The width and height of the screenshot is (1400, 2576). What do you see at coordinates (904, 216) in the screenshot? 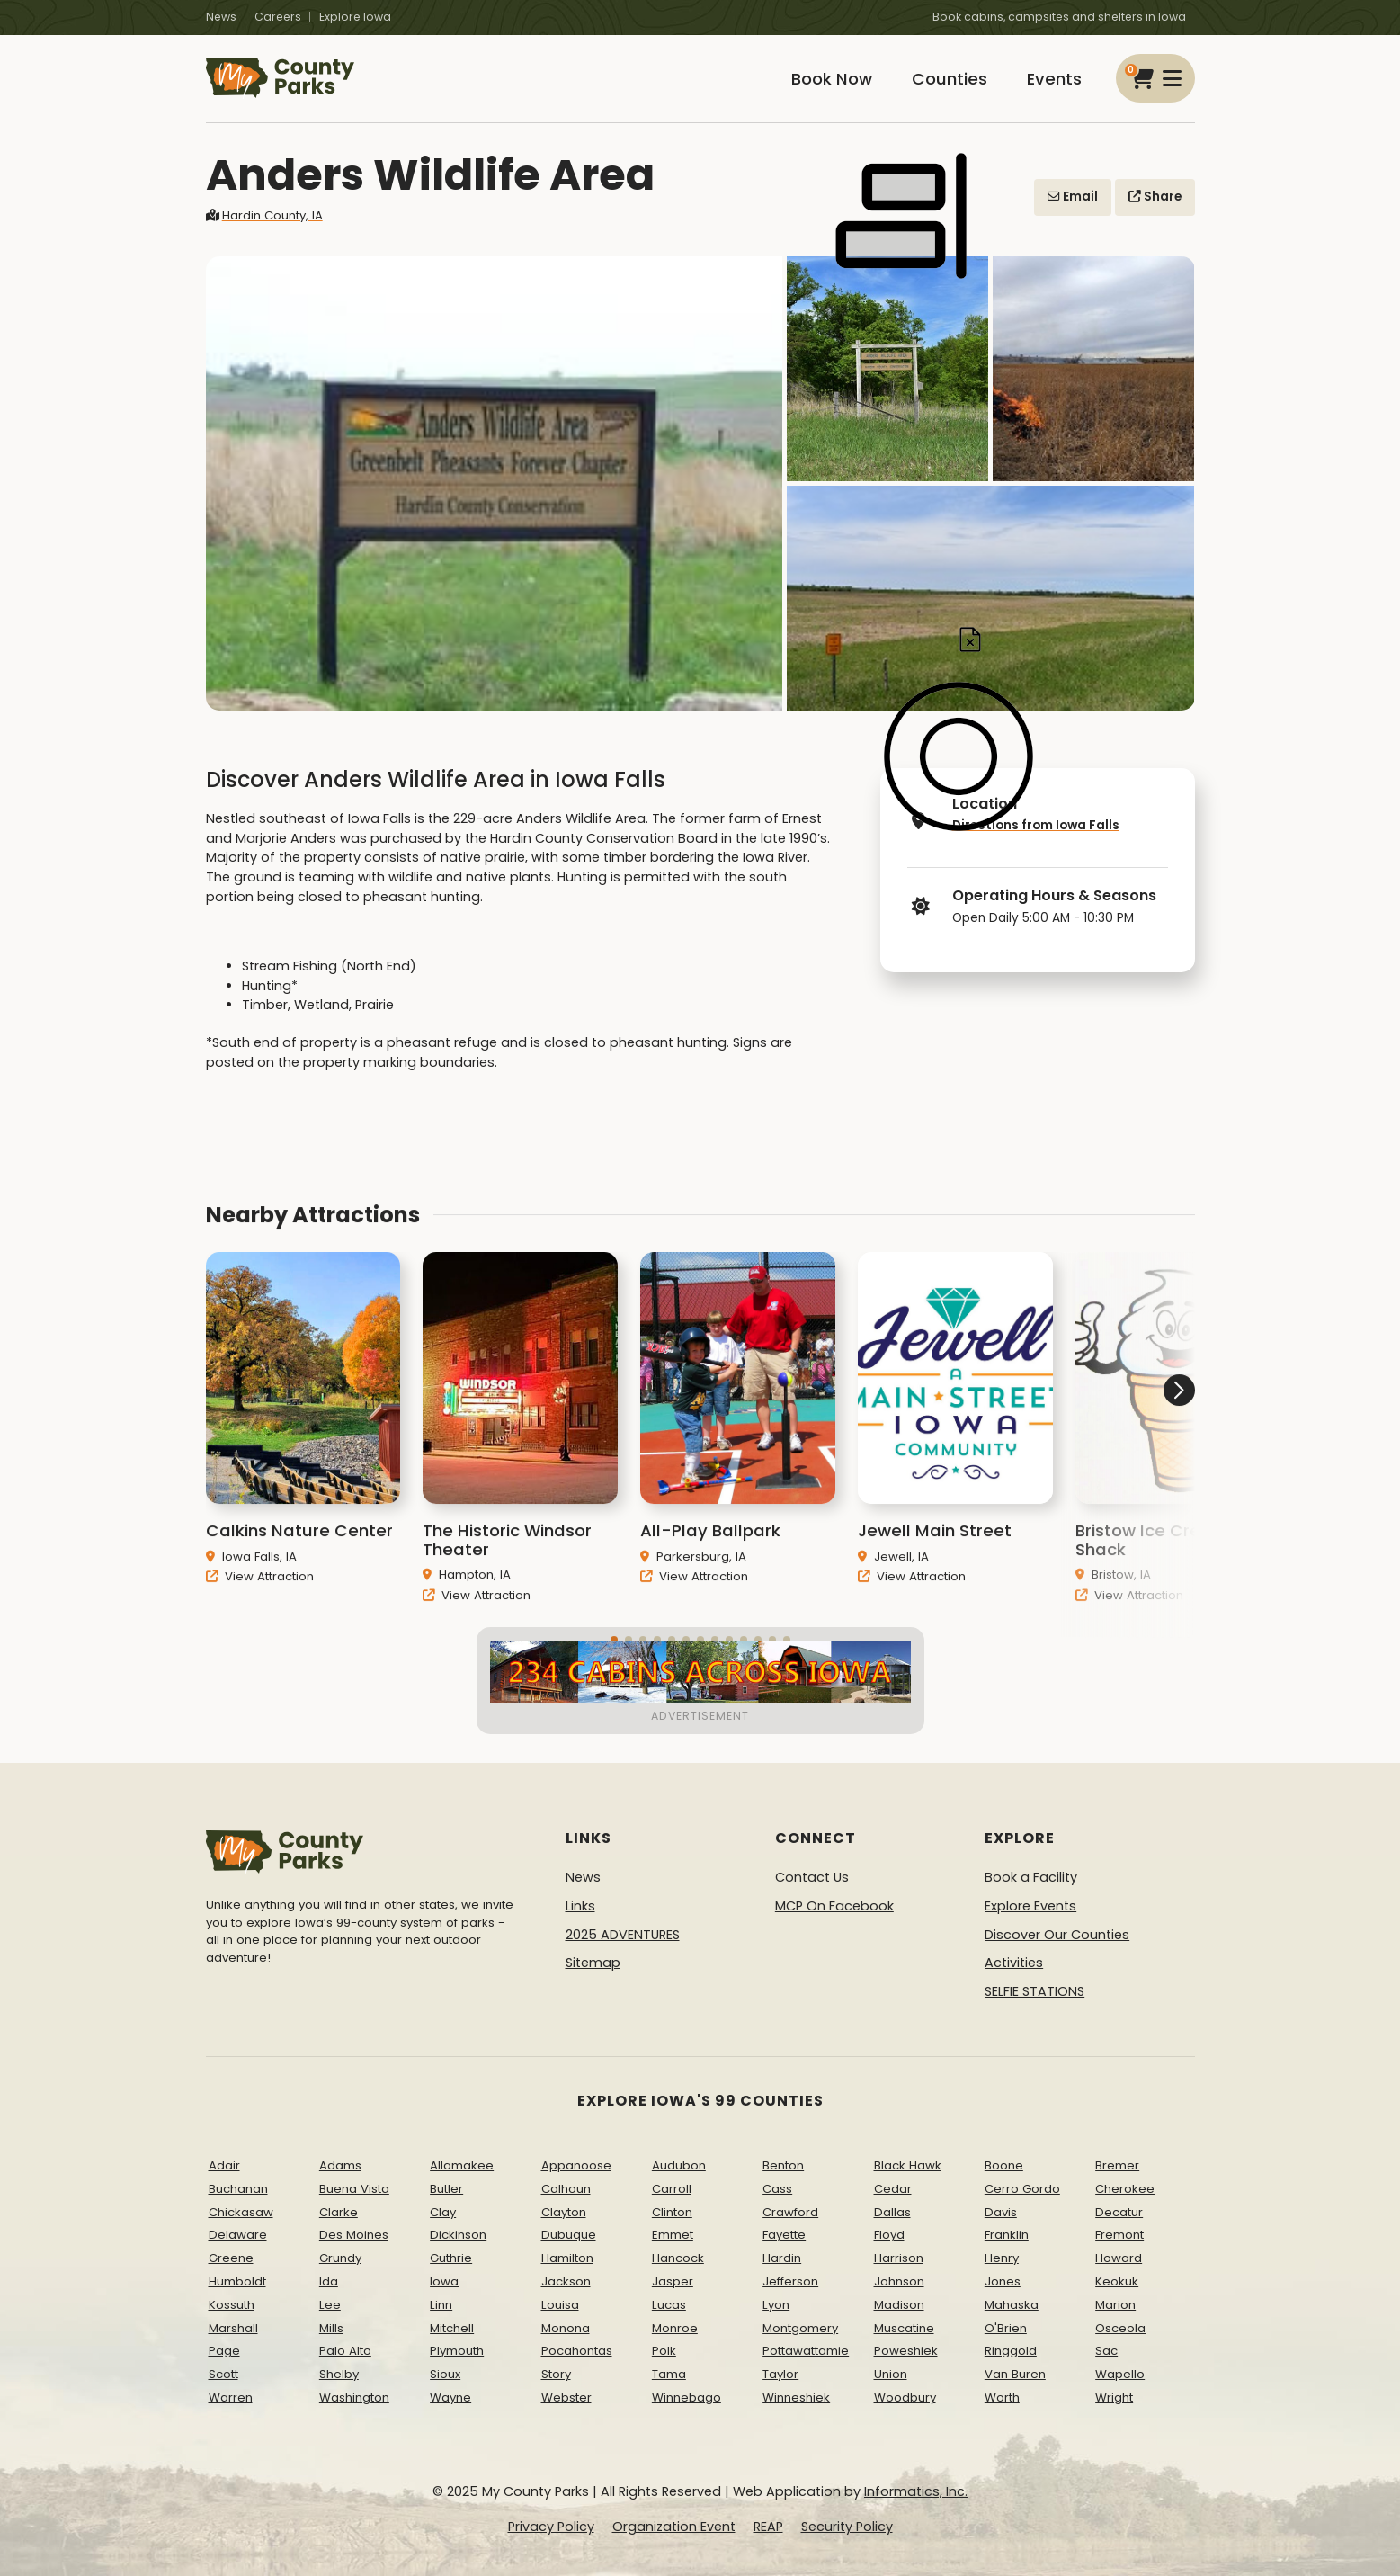
I see `align text or content to the right` at bounding box center [904, 216].